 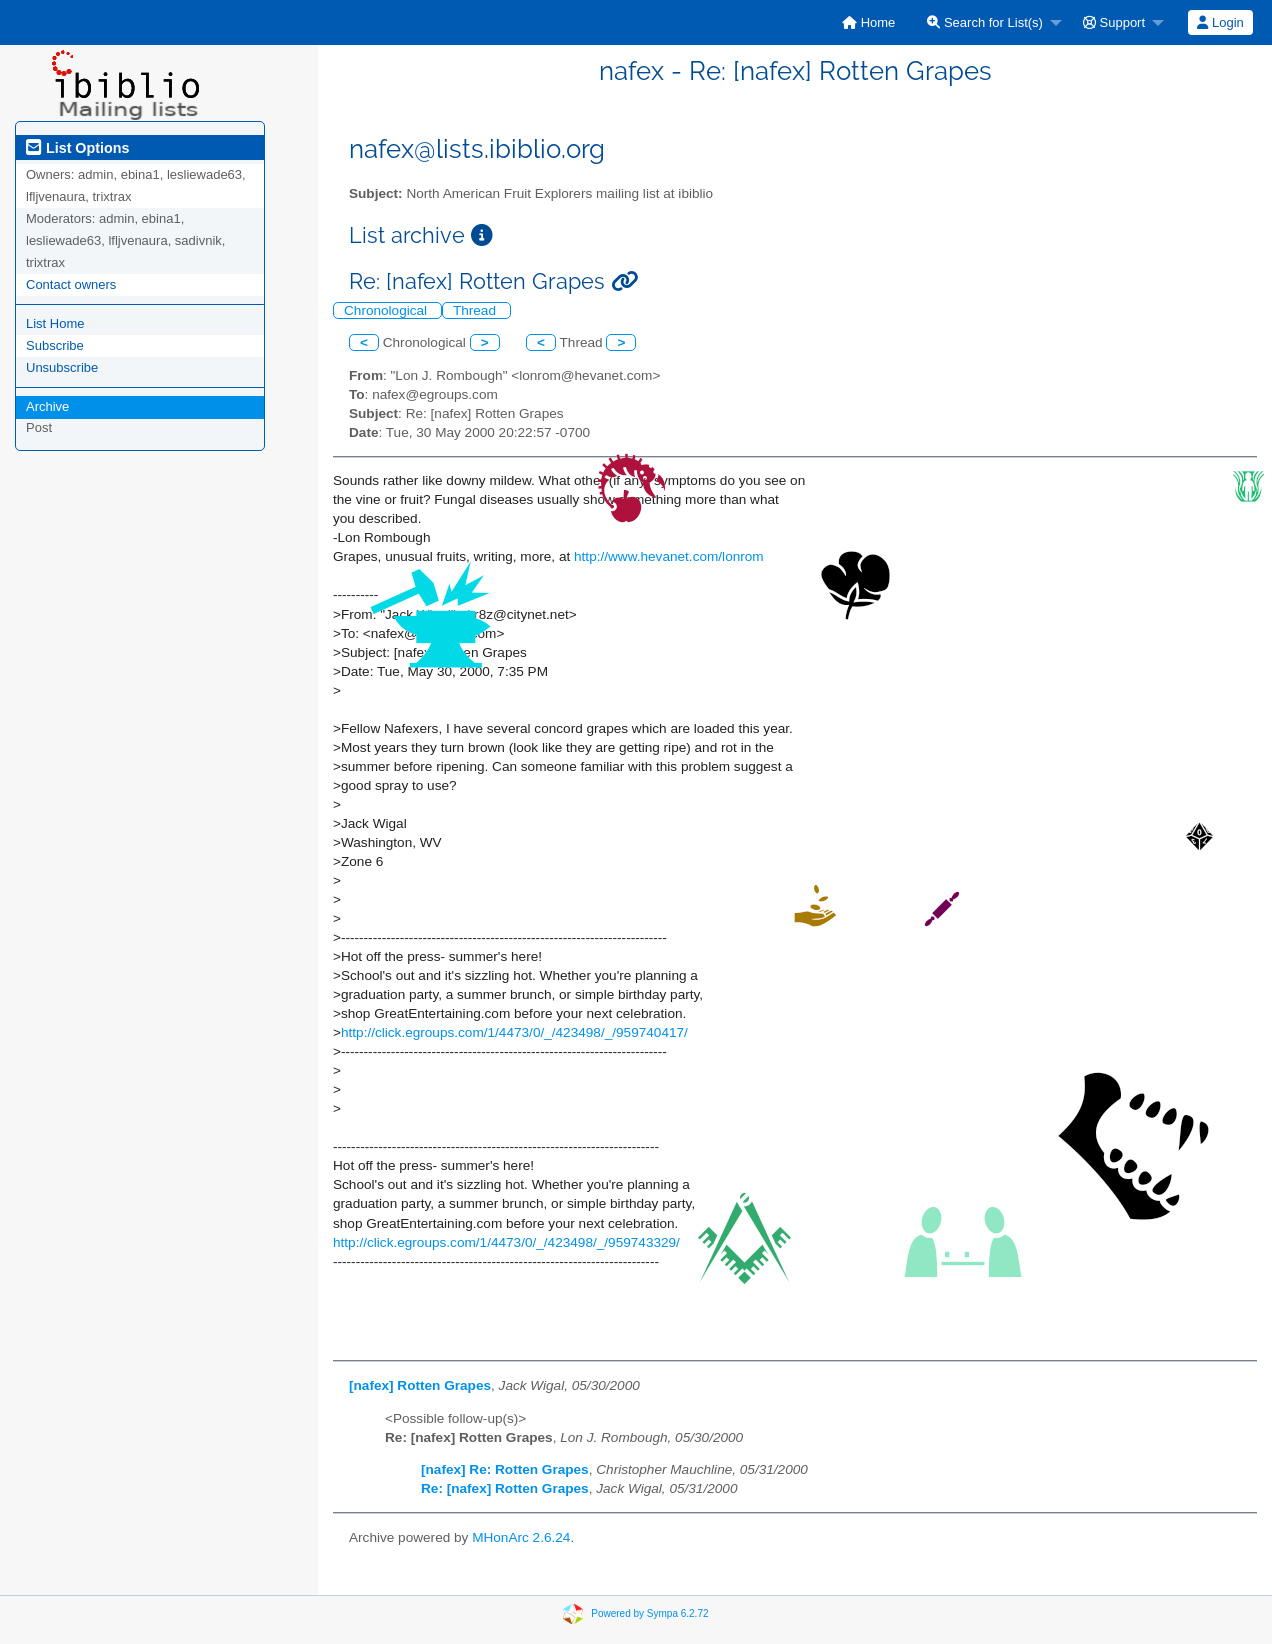 What do you see at coordinates (855, 585) in the screenshot?
I see `indicates cotton or natural fiber material` at bounding box center [855, 585].